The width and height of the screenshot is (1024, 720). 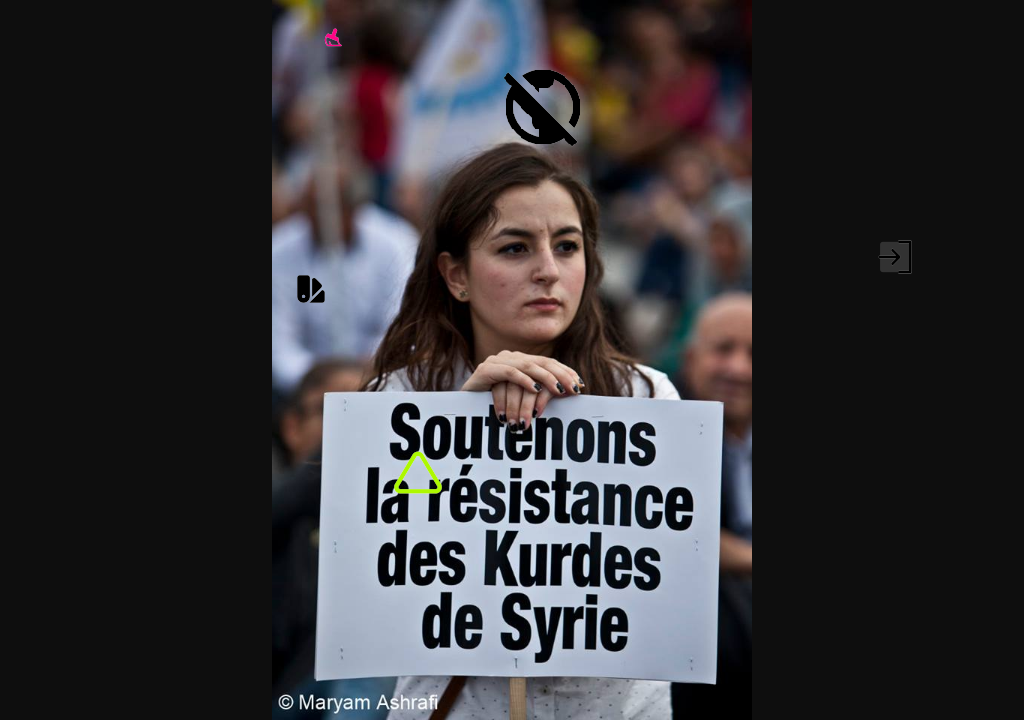 What do you see at coordinates (898, 257) in the screenshot?
I see `sign in to your account` at bounding box center [898, 257].